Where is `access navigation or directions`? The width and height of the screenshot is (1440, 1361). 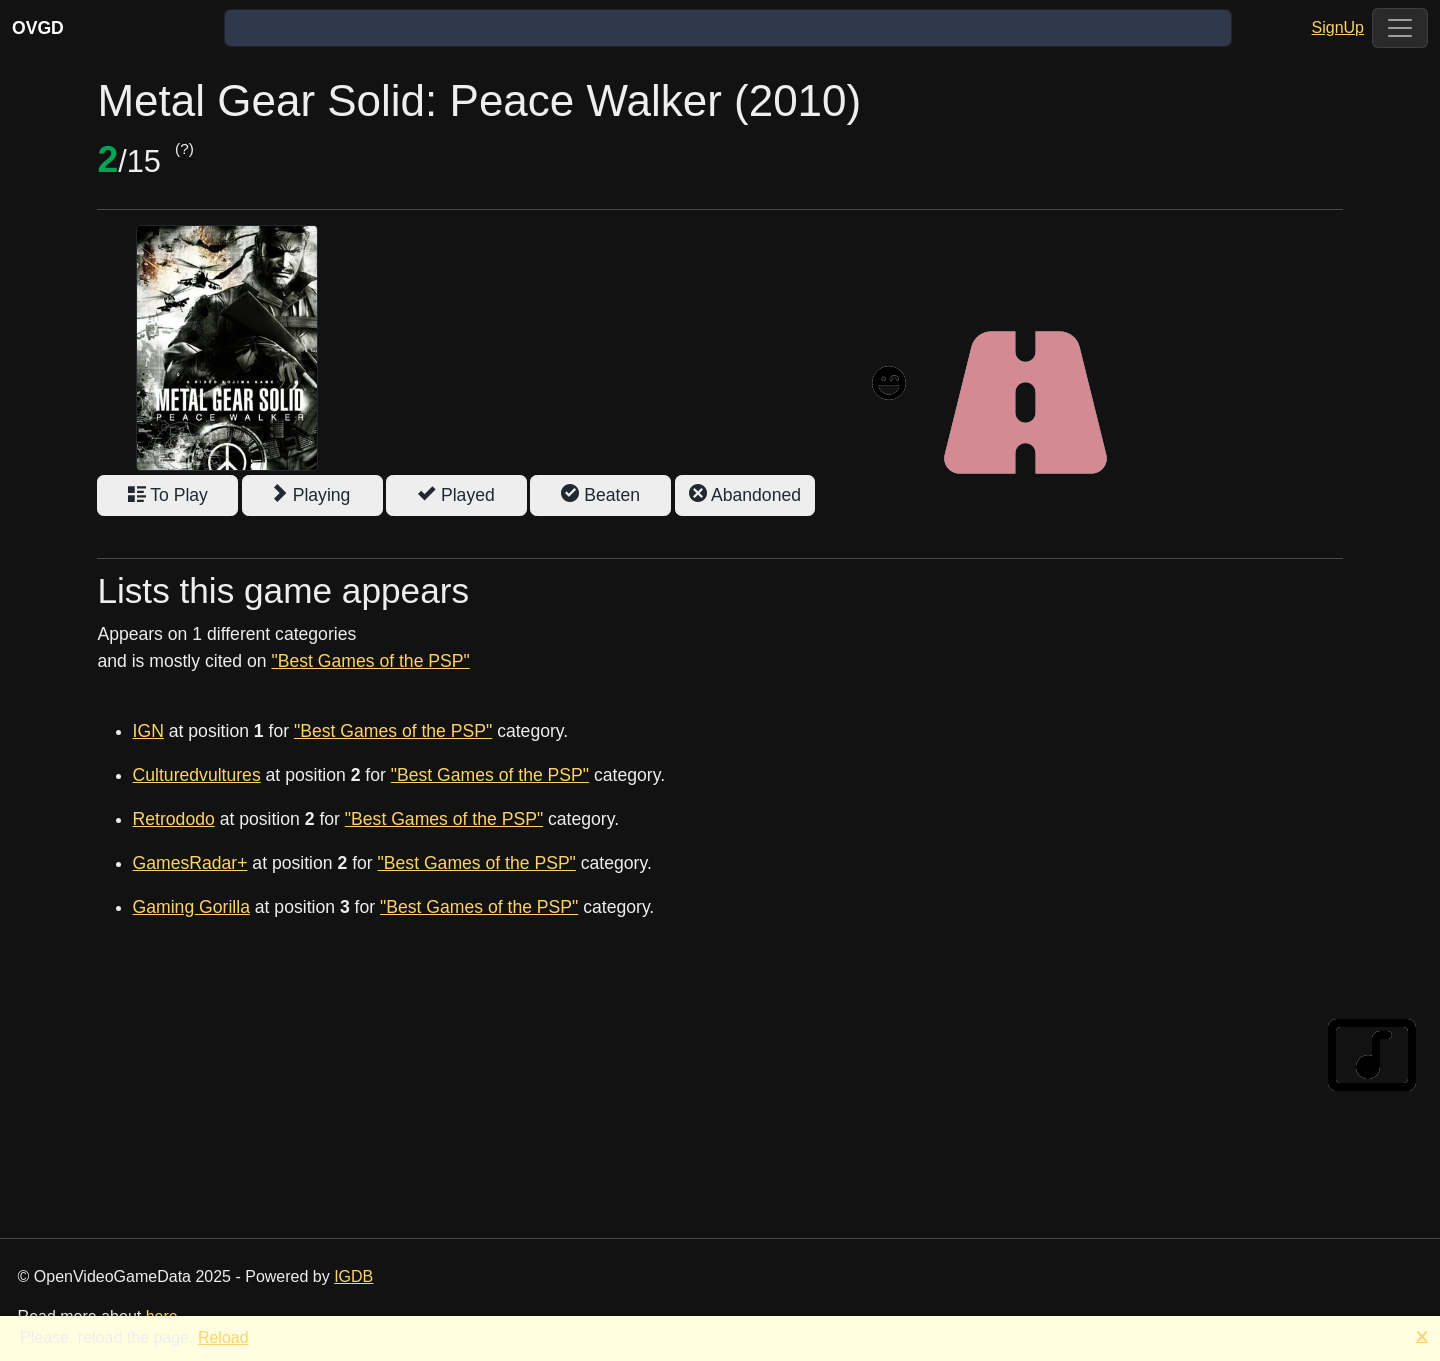
access navigation or directions is located at coordinates (1025, 402).